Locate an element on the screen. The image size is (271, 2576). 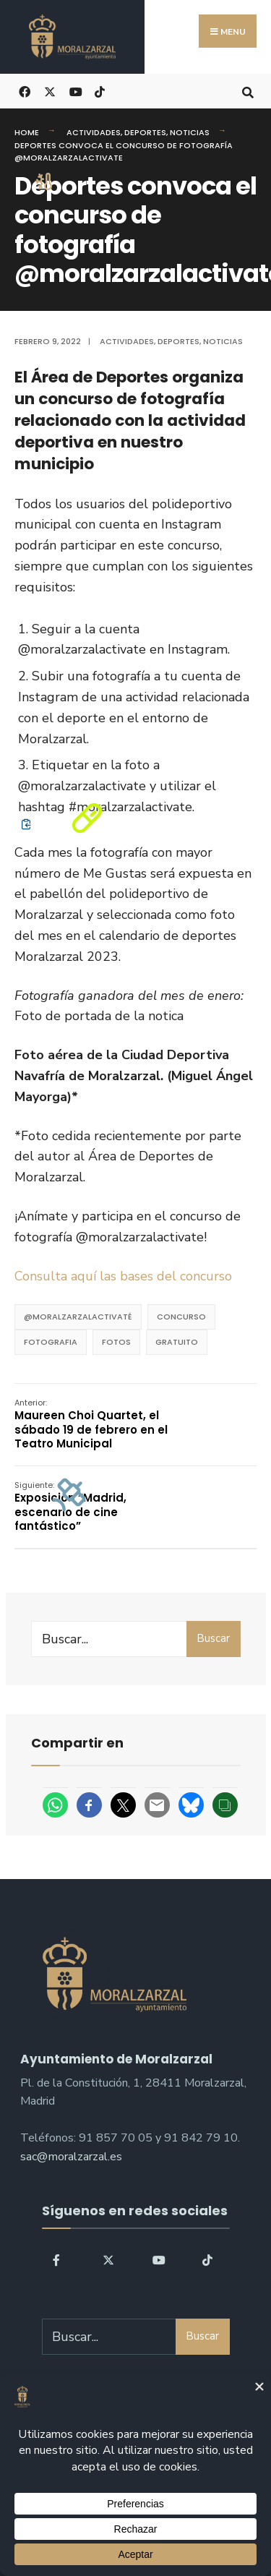
access satellite connection settings is located at coordinates (69, 1494).